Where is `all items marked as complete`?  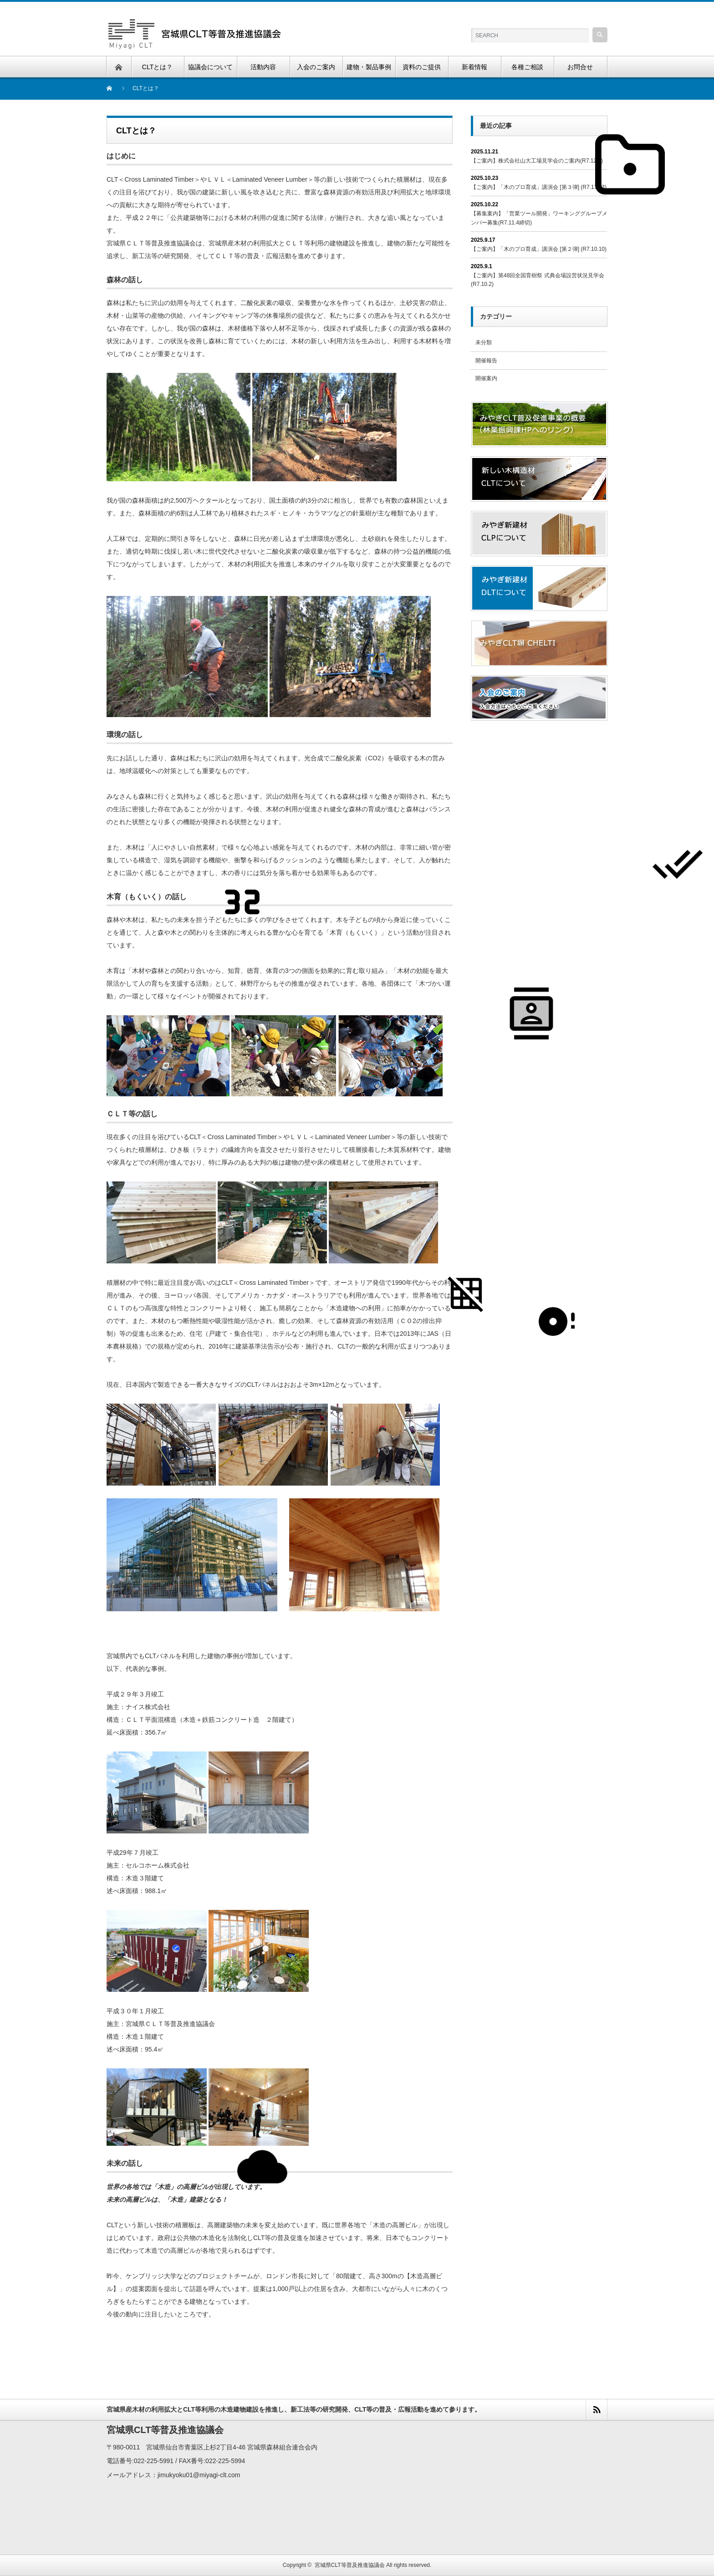
all items marked as complete is located at coordinates (678, 864).